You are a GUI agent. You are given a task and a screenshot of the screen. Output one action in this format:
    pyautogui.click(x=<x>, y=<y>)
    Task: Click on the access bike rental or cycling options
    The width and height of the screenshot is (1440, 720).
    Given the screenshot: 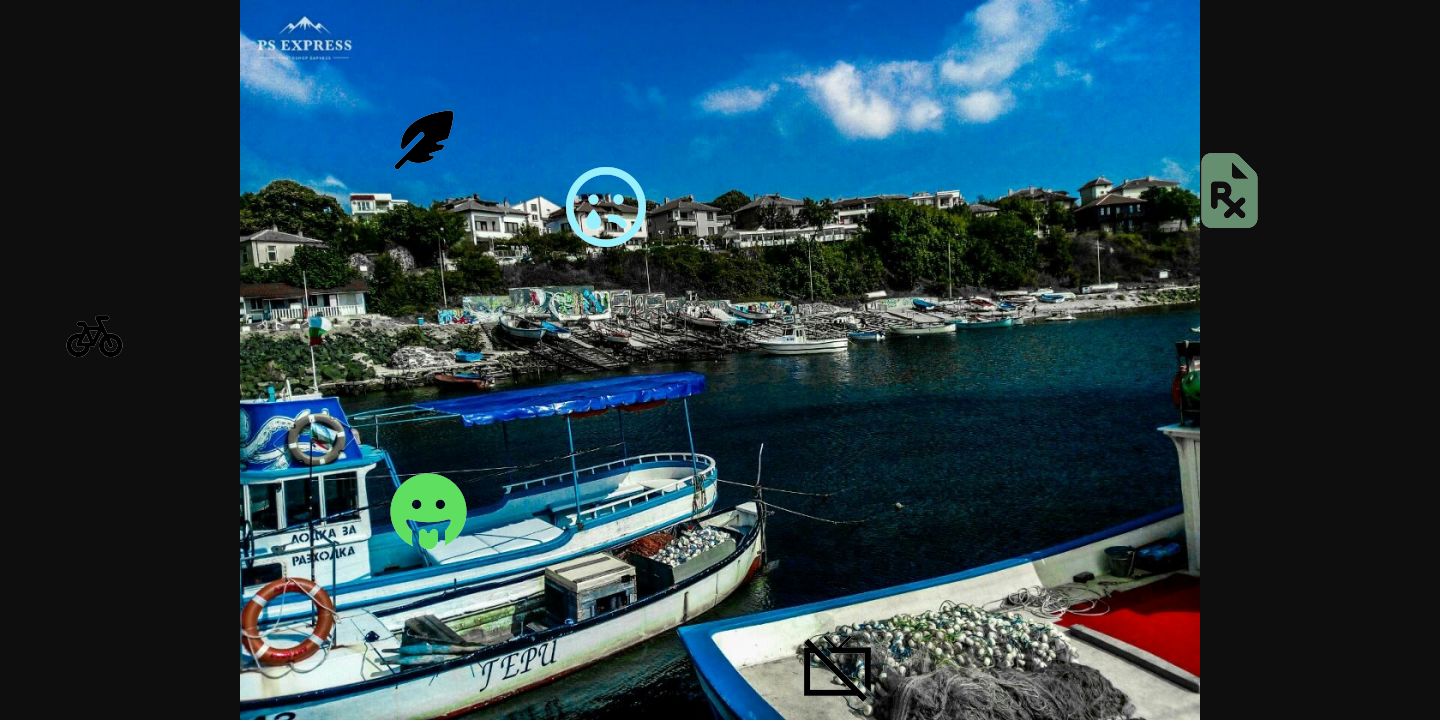 What is the action you would take?
    pyautogui.click(x=94, y=336)
    